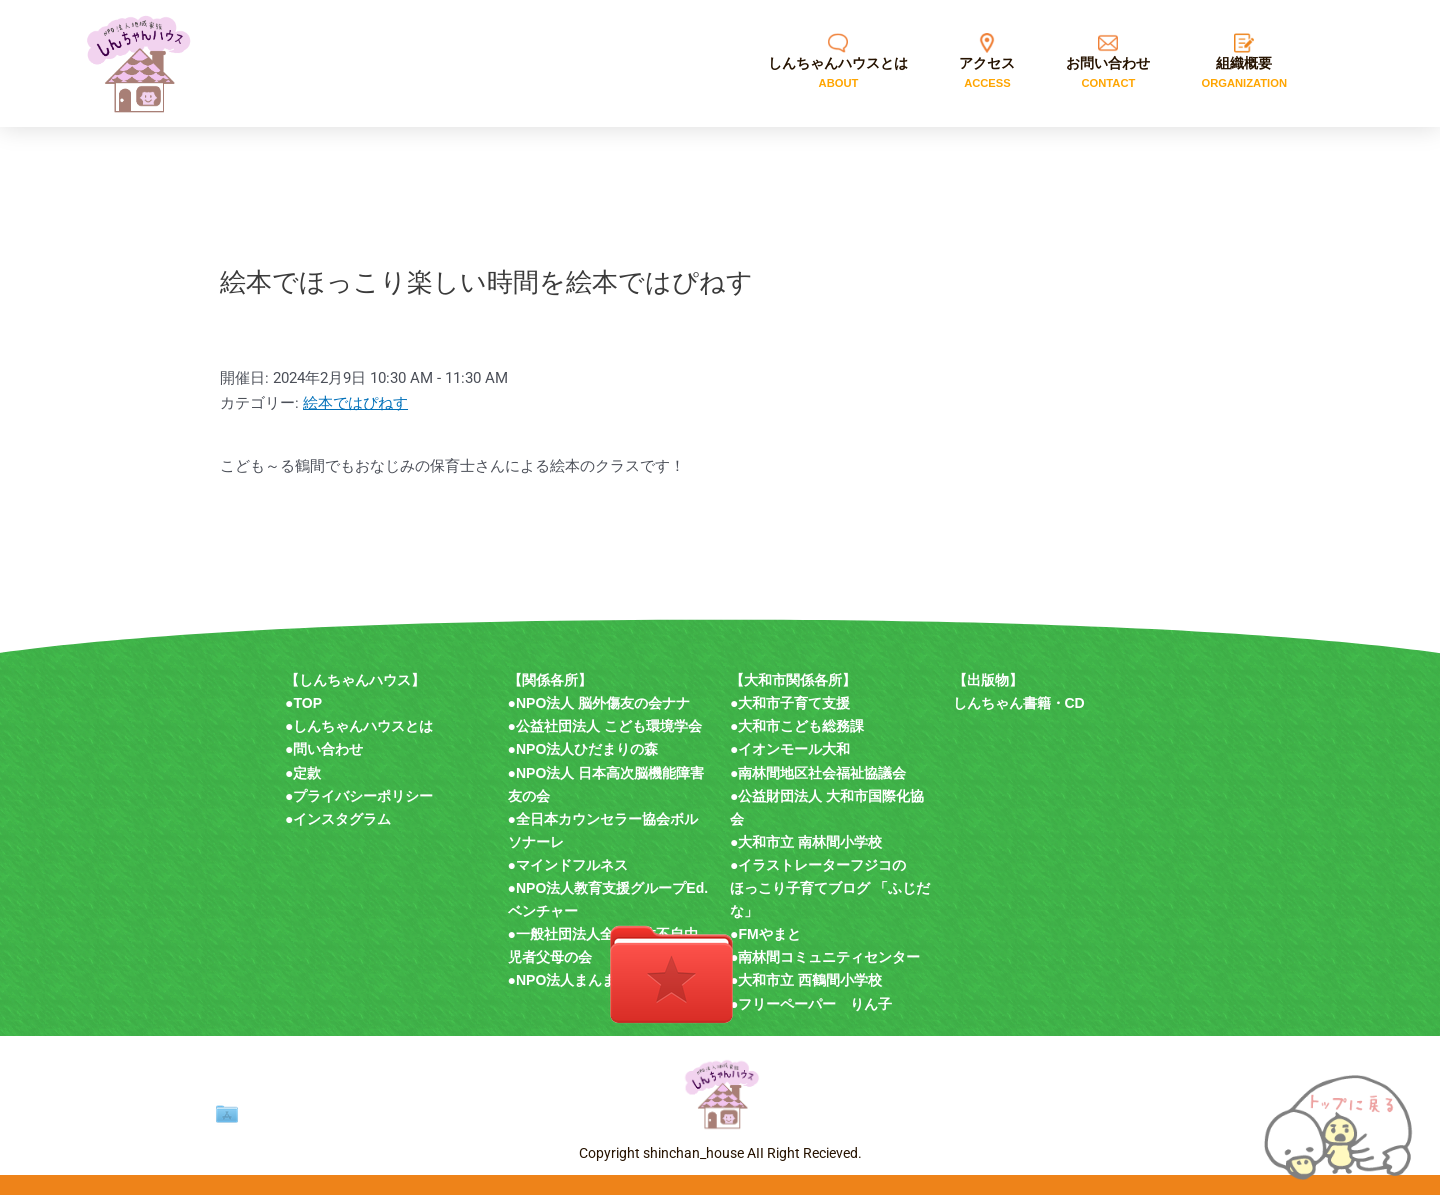  What do you see at coordinates (227, 1114) in the screenshot?
I see `open your templates folder` at bounding box center [227, 1114].